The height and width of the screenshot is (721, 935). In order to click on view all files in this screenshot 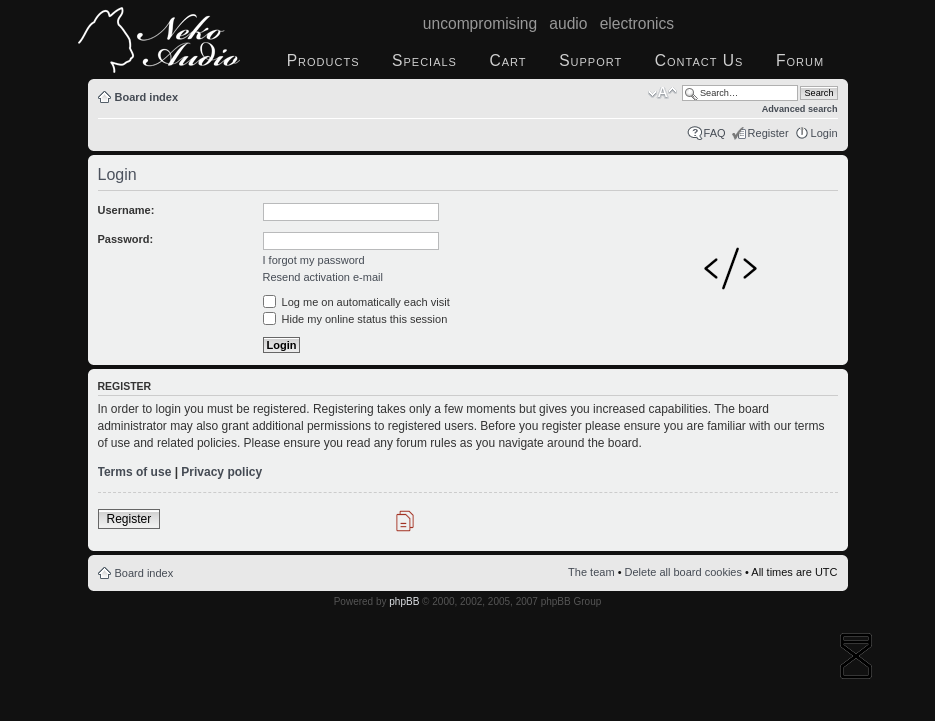, I will do `click(405, 521)`.